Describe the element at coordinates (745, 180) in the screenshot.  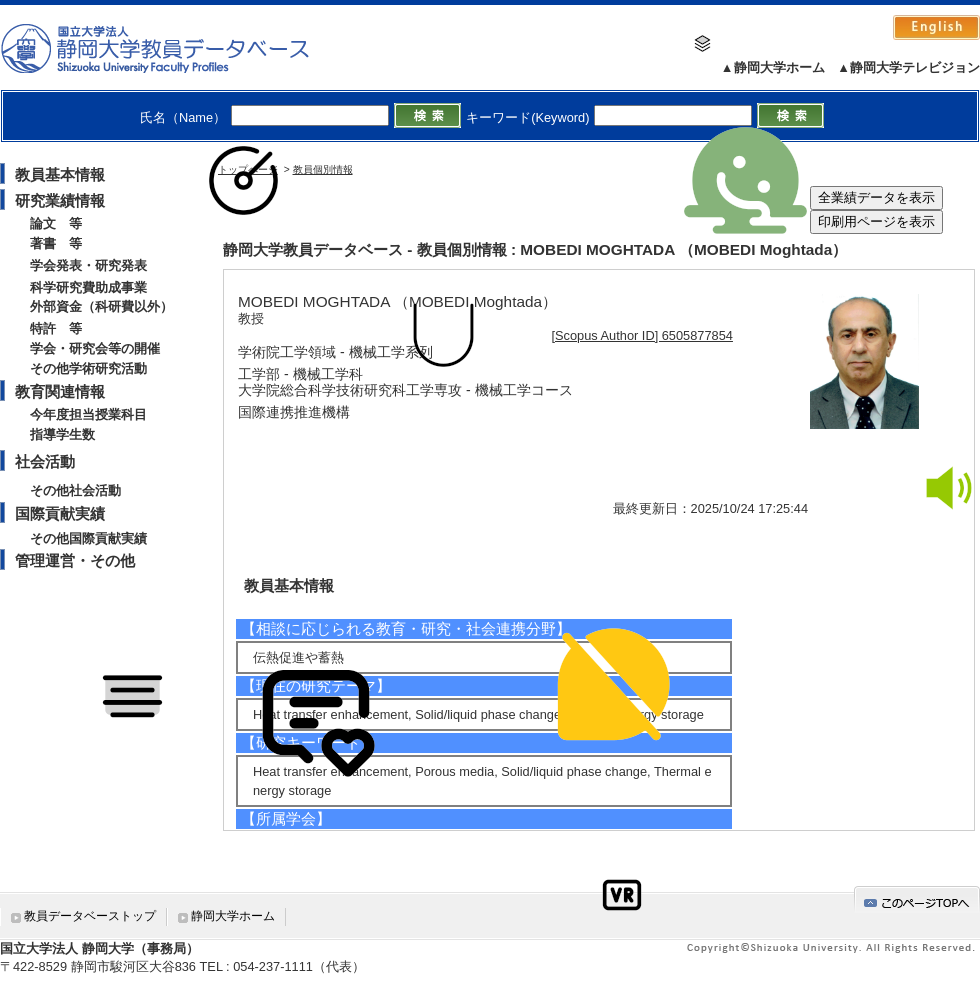
I see `indicates something is overwhelmed or struggling` at that location.